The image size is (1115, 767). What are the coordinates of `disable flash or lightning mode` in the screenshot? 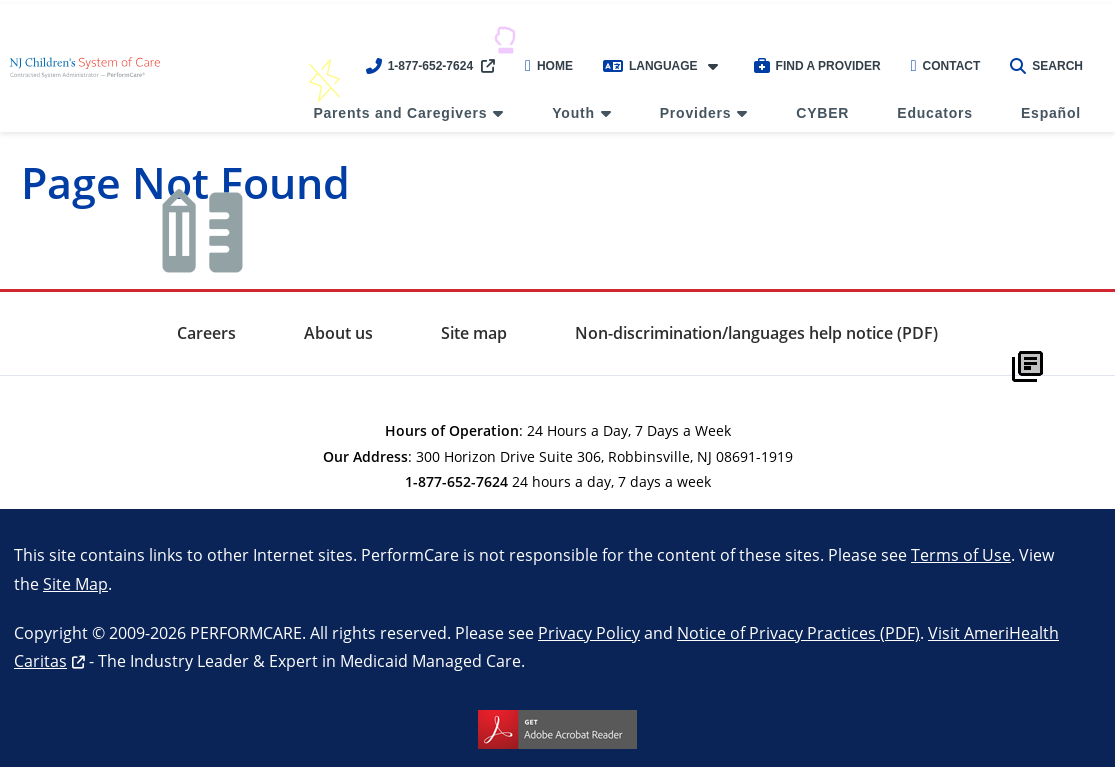 It's located at (324, 80).